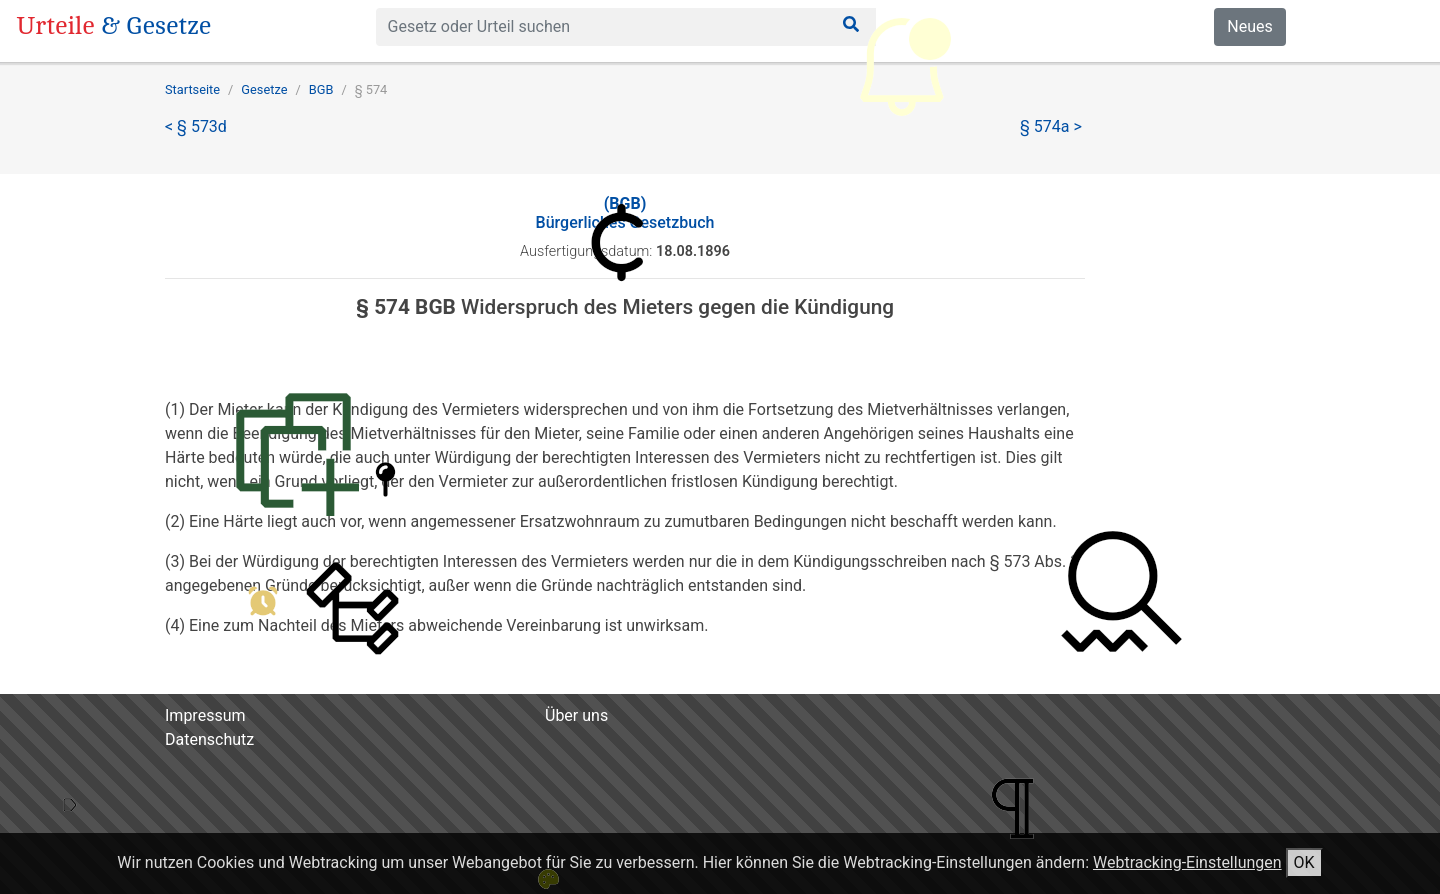  I want to click on indicates the current line in debug mode, so click(69, 805).